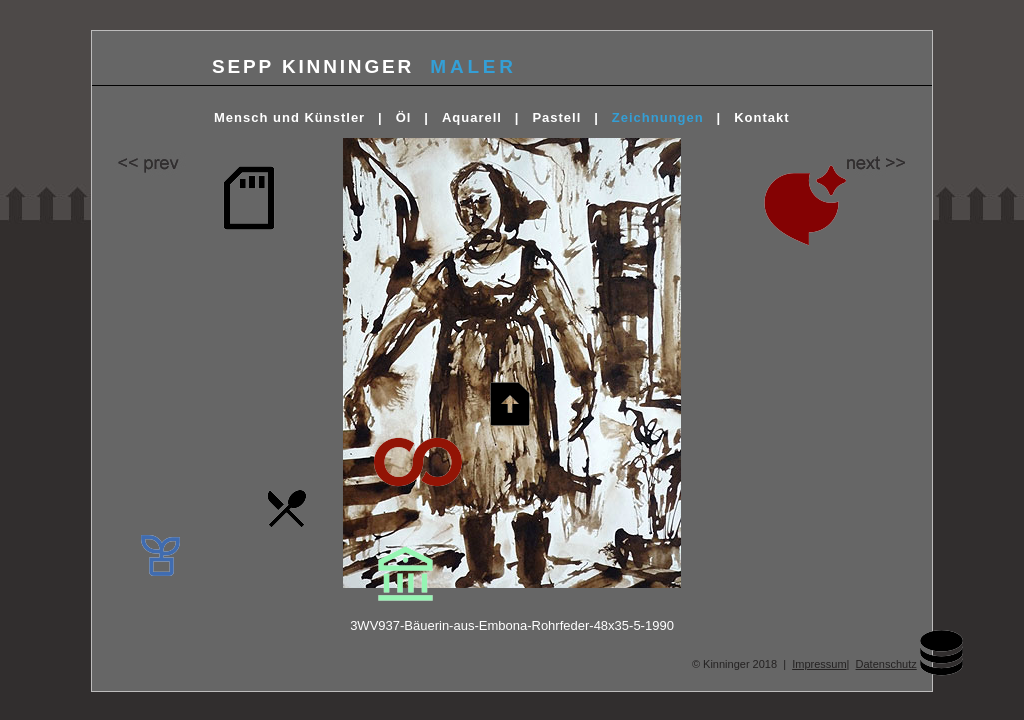 This screenshot has height=720, width=1024. I want to click on visit gitconnected developer portfolio platform, so click(418, 462).